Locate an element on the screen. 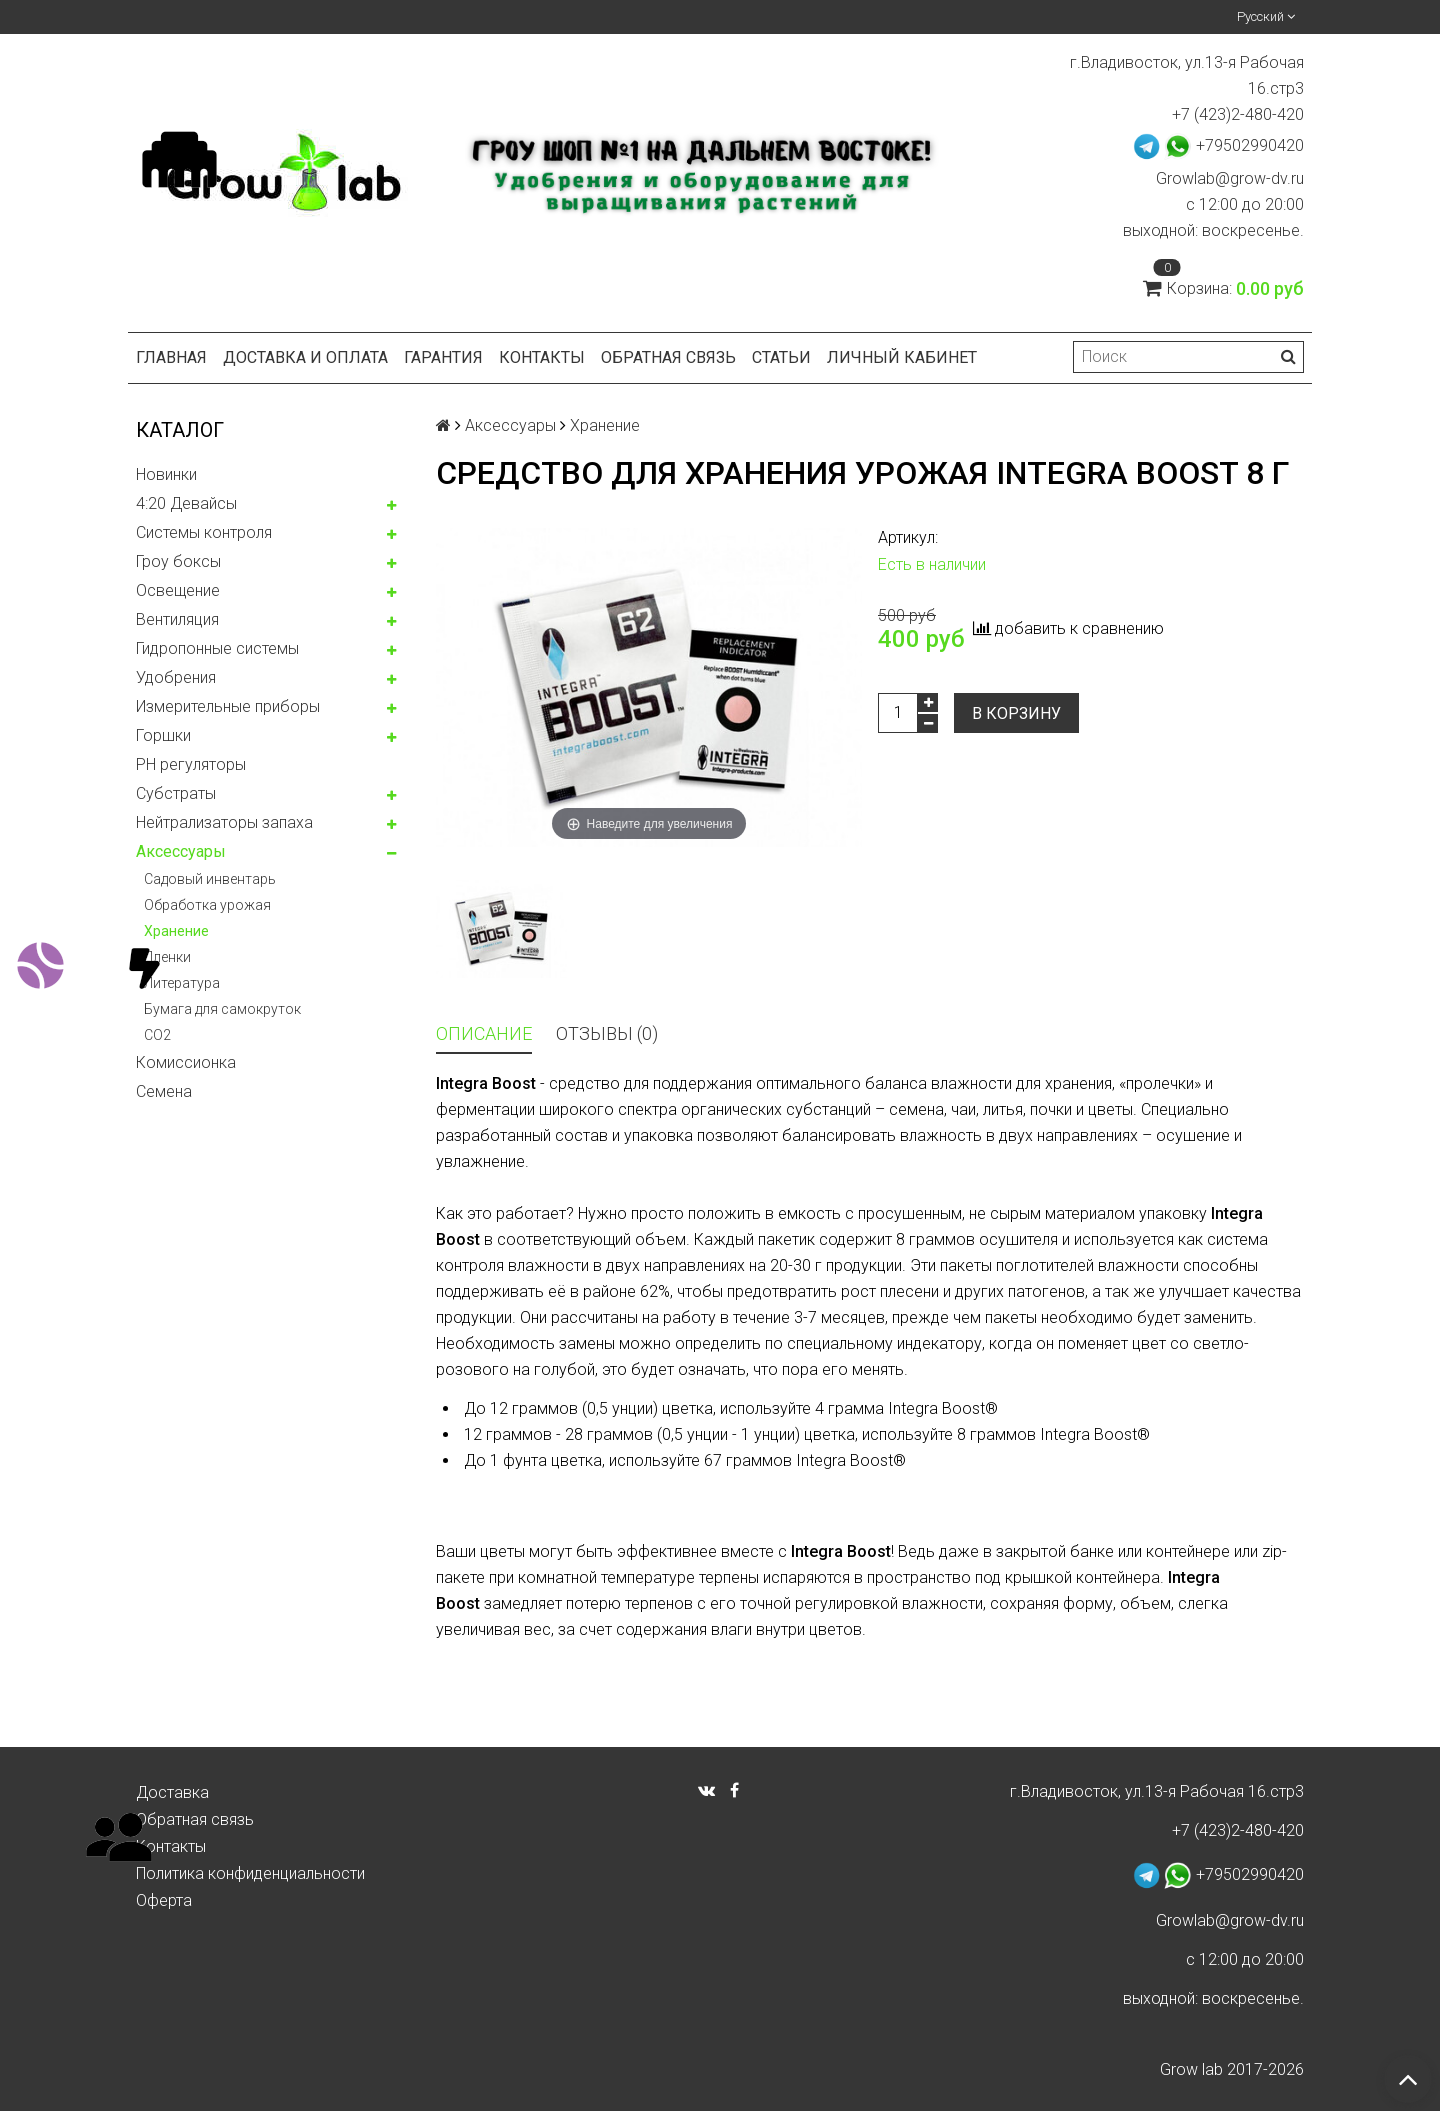 The width and height of the screenshot is (1440, 2111). view contacts or people list is located at coordinates (119, 1837).